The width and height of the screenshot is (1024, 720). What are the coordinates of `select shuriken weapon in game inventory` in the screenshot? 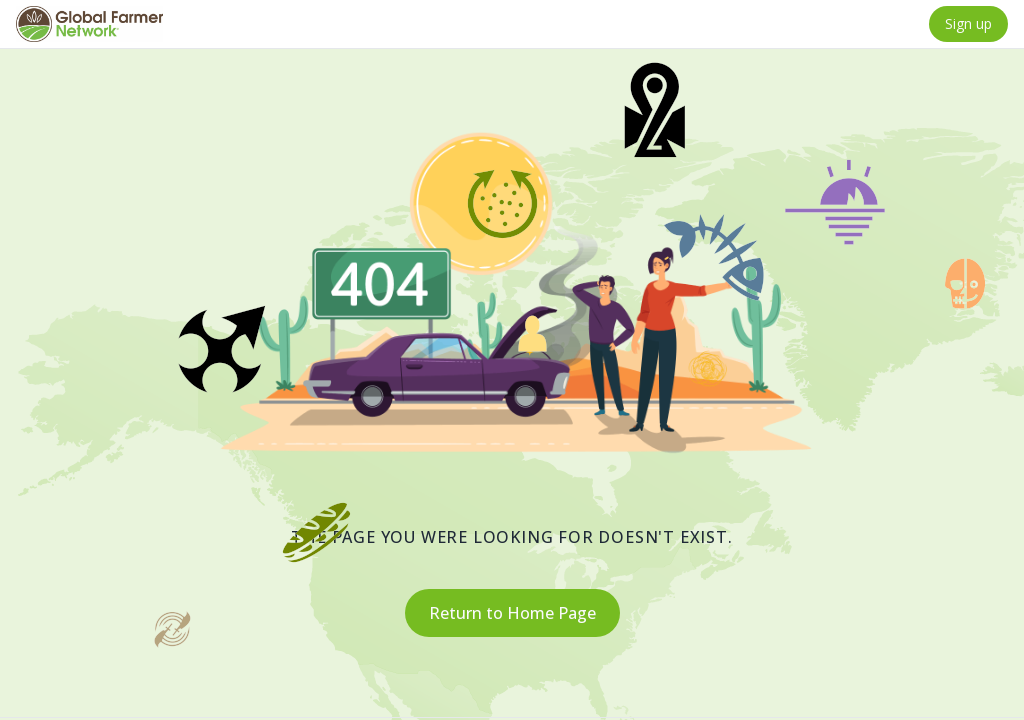 It's located at (222, 348).